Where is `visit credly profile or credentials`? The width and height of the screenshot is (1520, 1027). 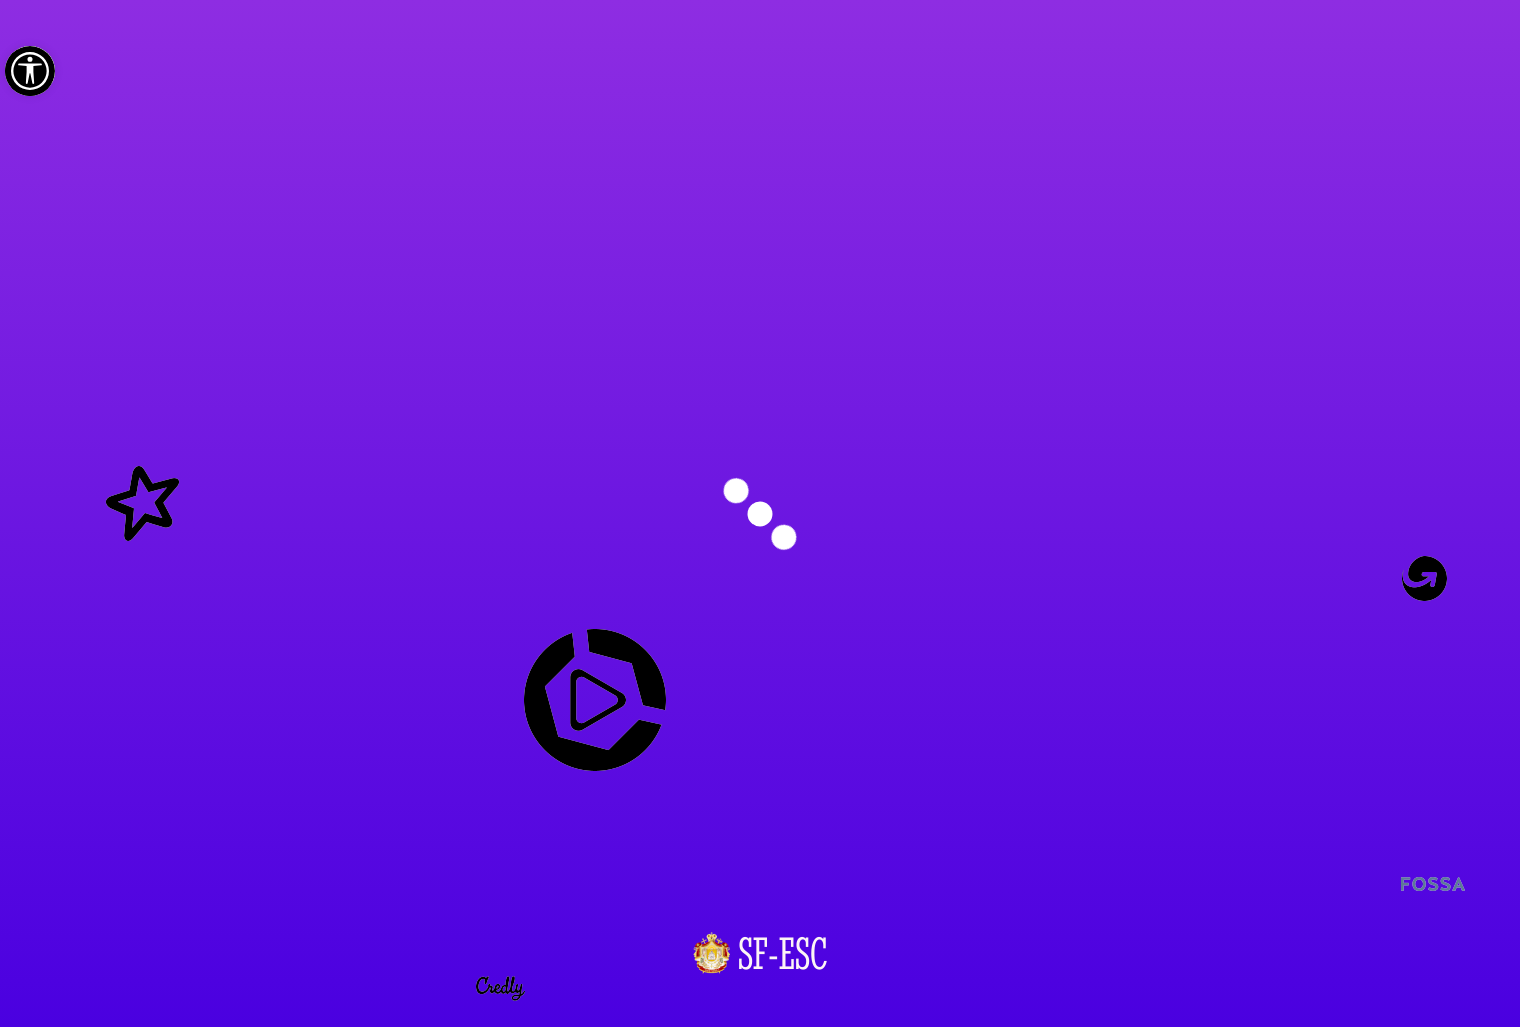 visit credly profile or credentials is located at coordinates (500, 988).